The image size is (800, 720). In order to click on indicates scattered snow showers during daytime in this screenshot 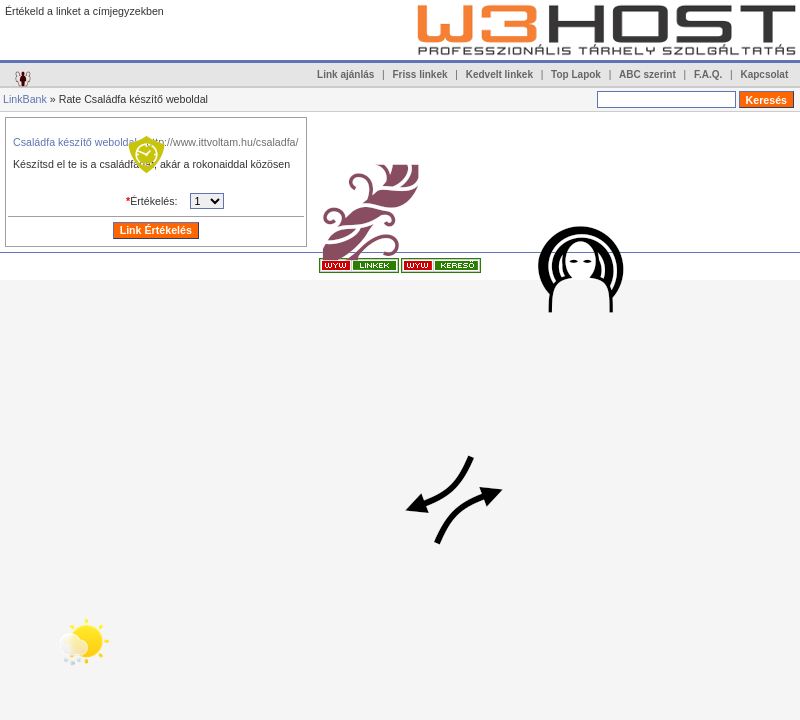, I will do `click(84, 642)`.